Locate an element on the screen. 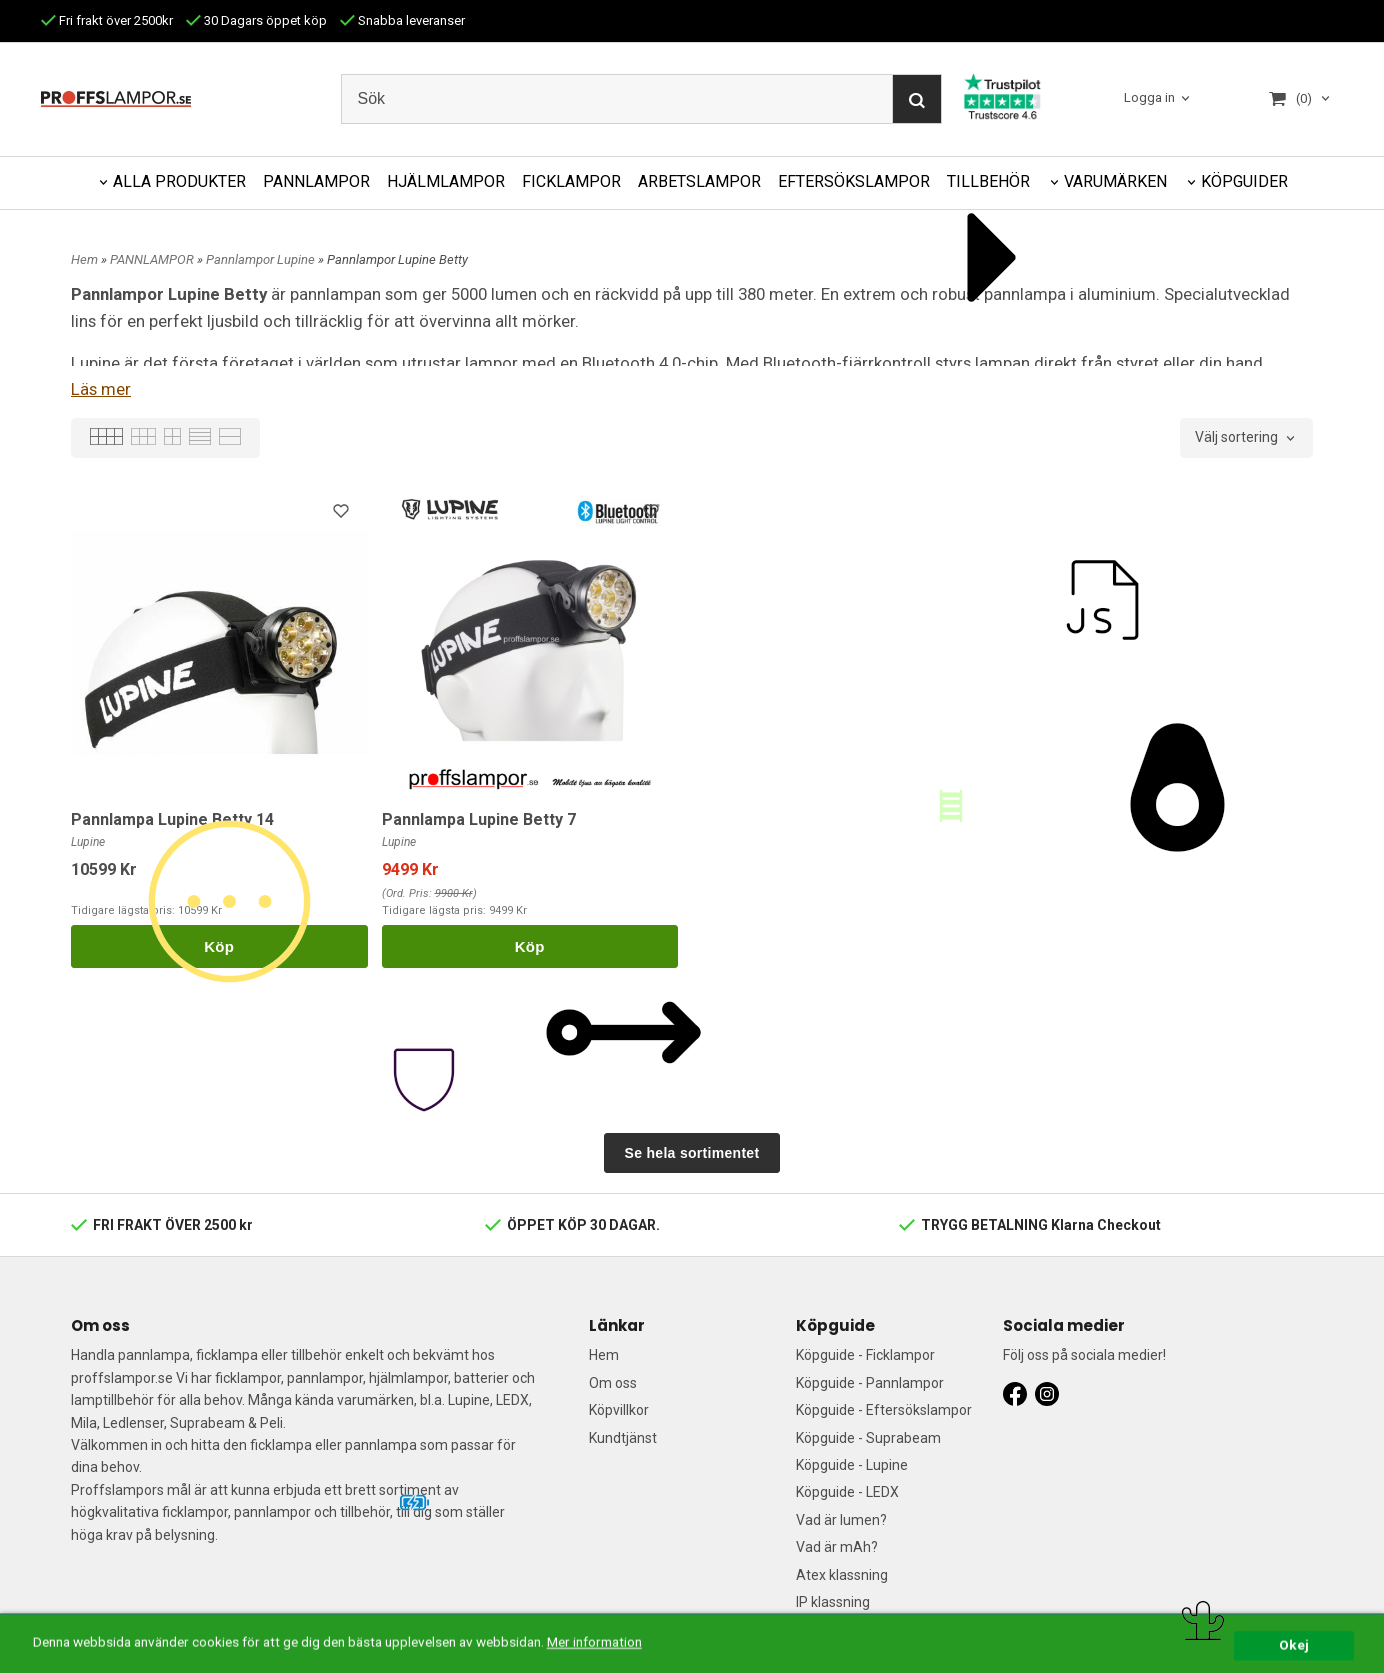 The image size is (1384, 1673). navigate to the next item or screen is located at coordinates (987, 257).